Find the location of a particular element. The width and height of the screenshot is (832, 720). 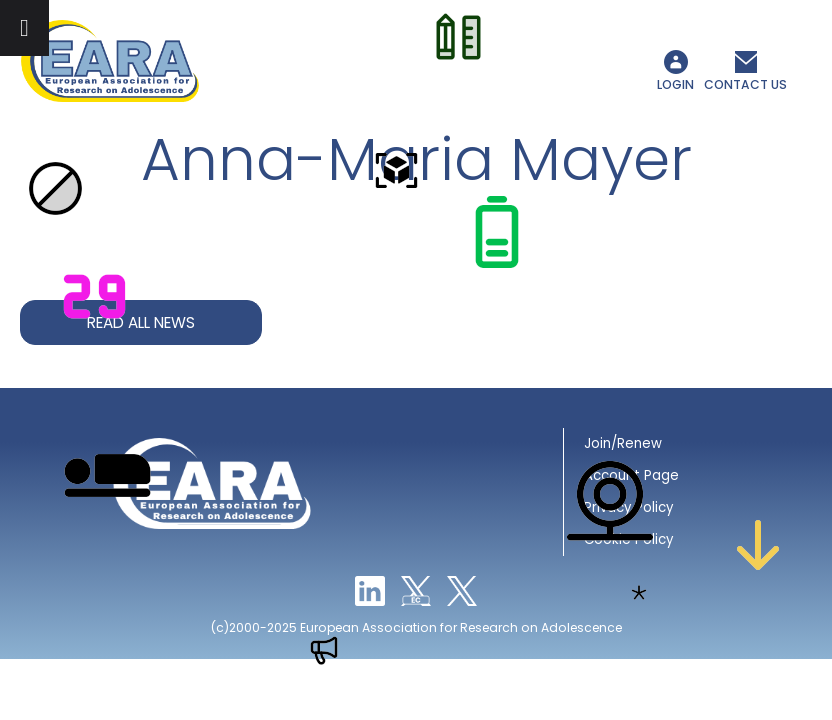

scan or capture a 3D object is located at coordinates (396, 170).